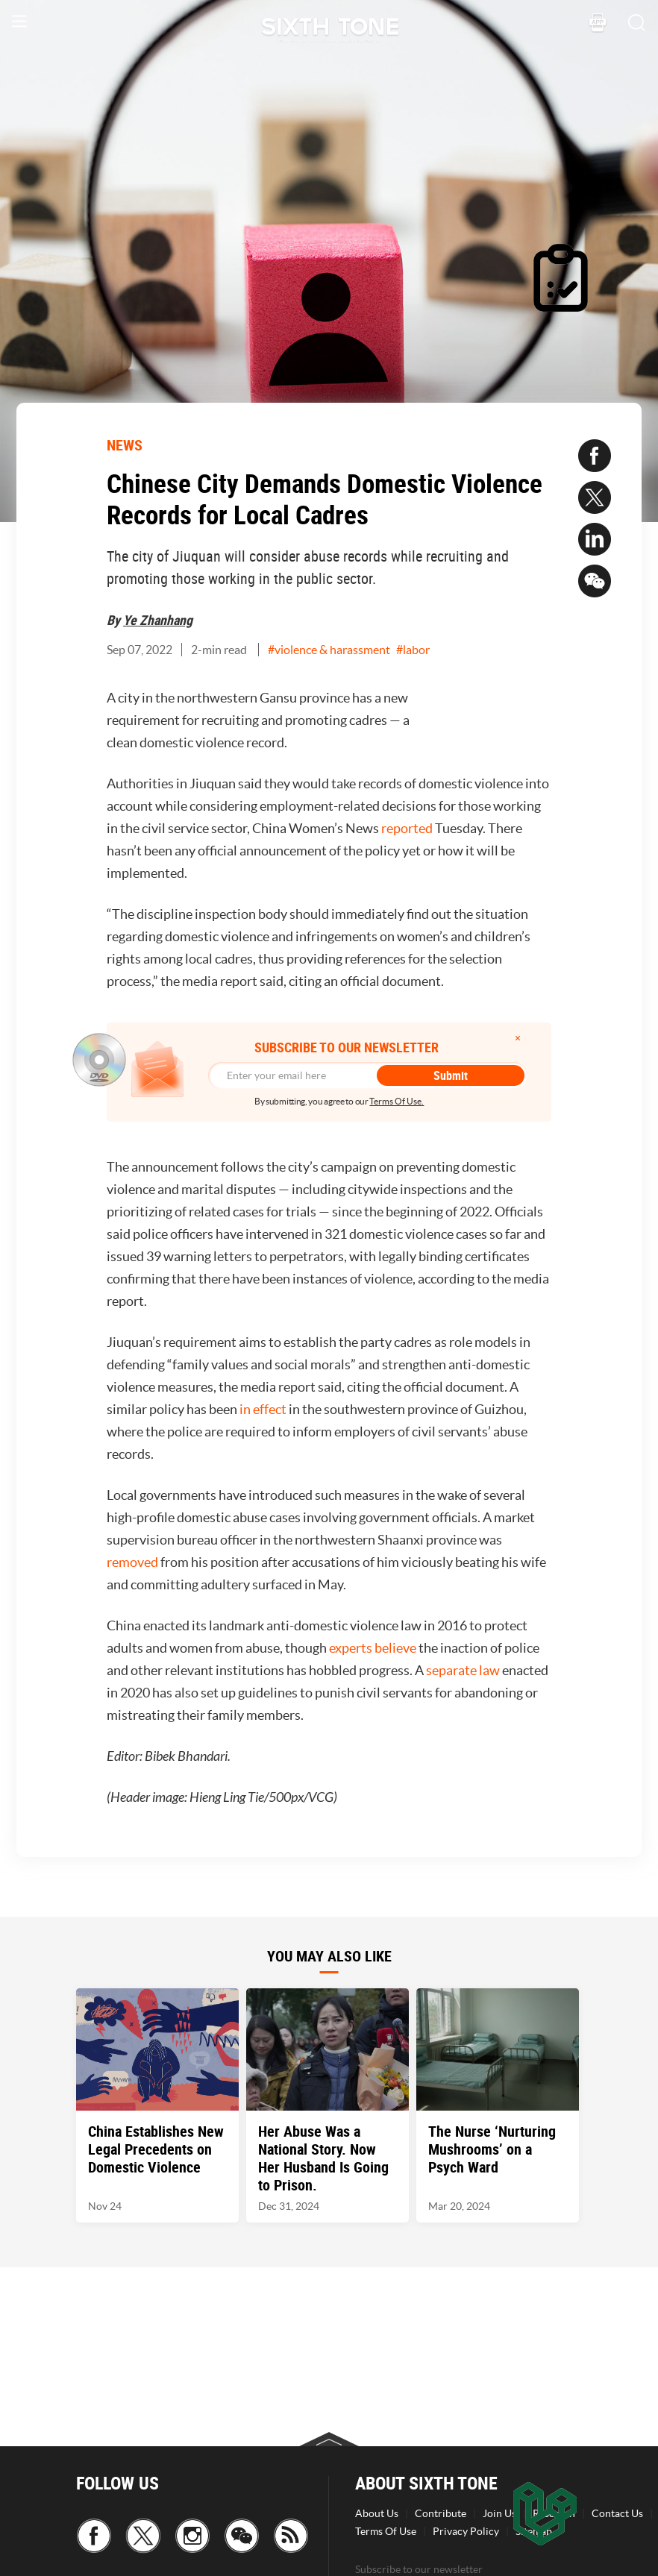  I want to click on view health checkup results, so click(560, 277).